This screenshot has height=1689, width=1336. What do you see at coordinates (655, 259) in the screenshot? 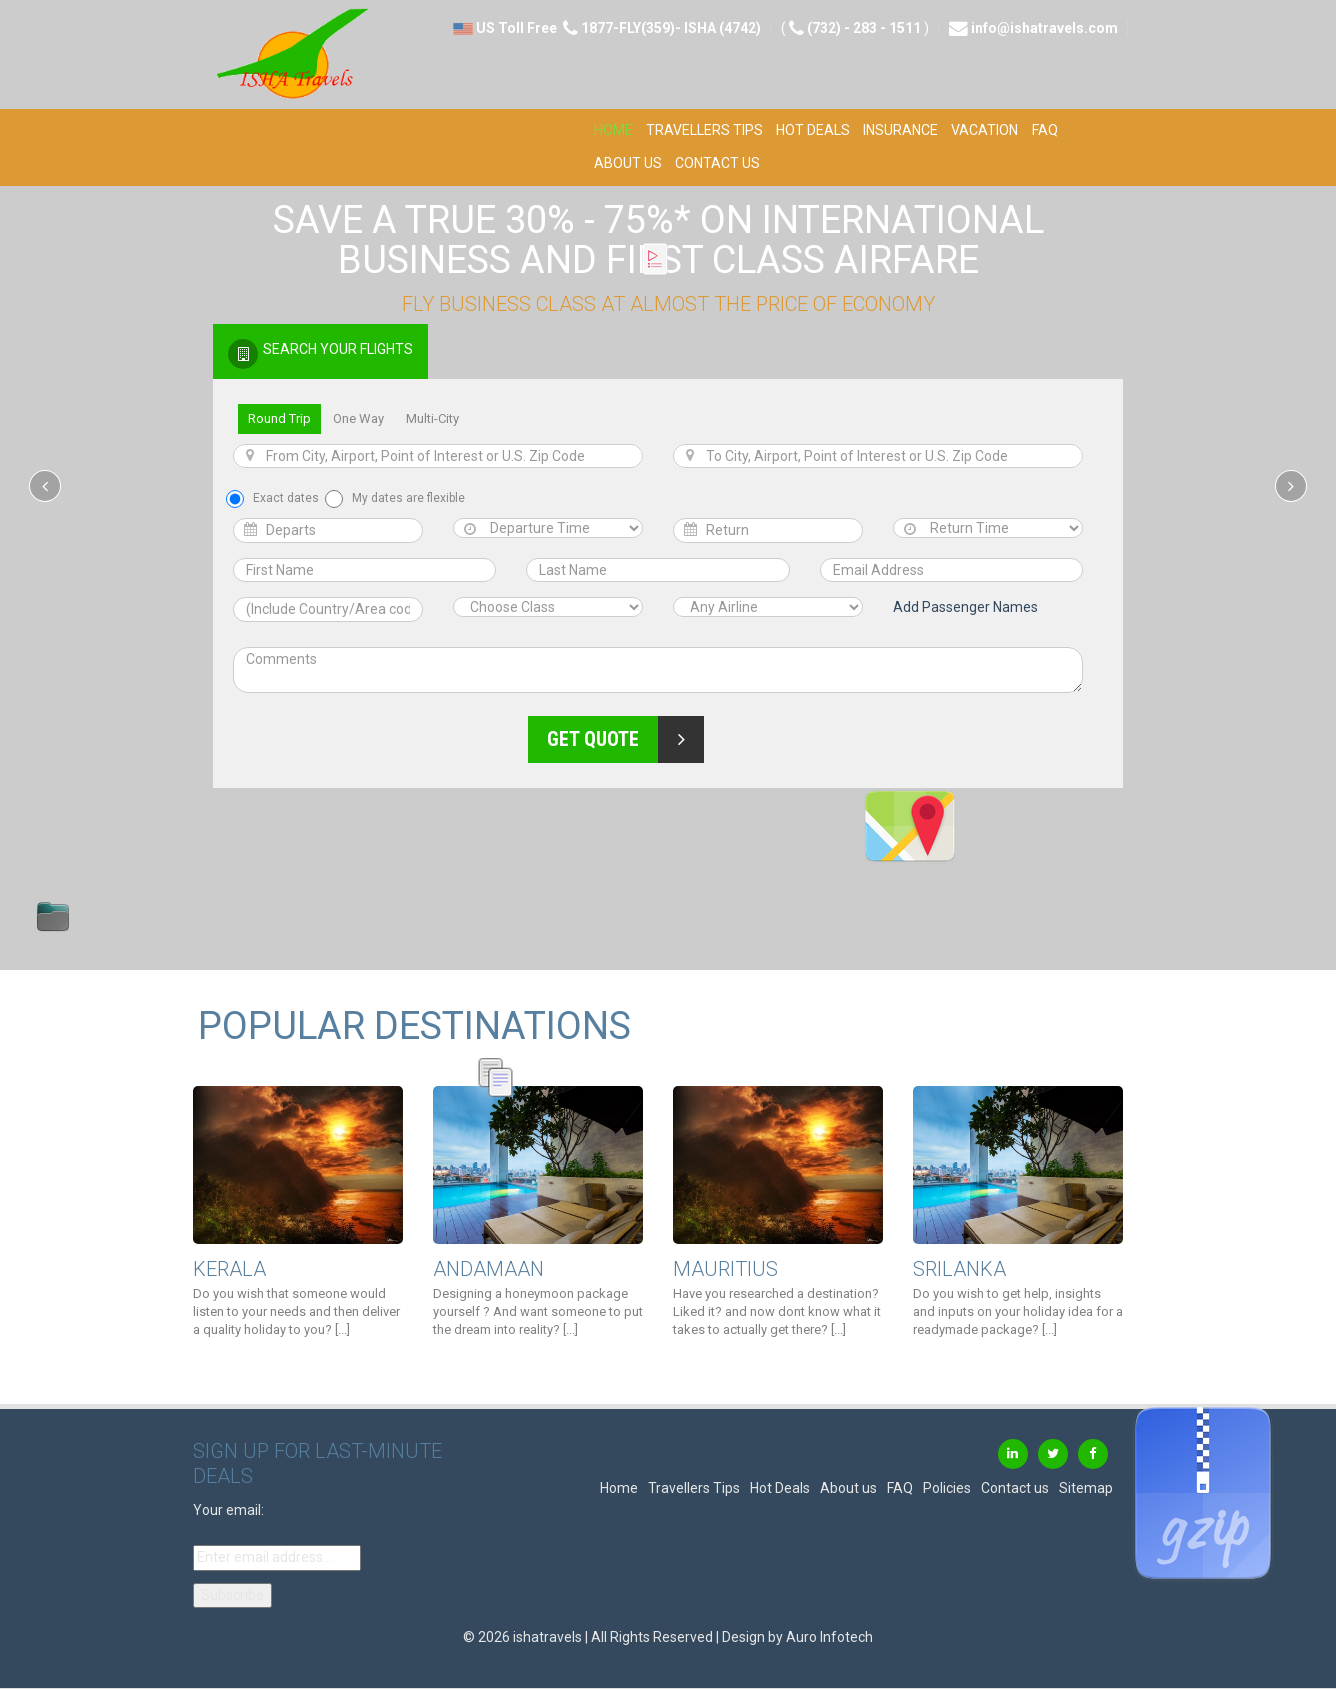
I see `an mpegurl audio playlist file` at bounding box center [655, 259].